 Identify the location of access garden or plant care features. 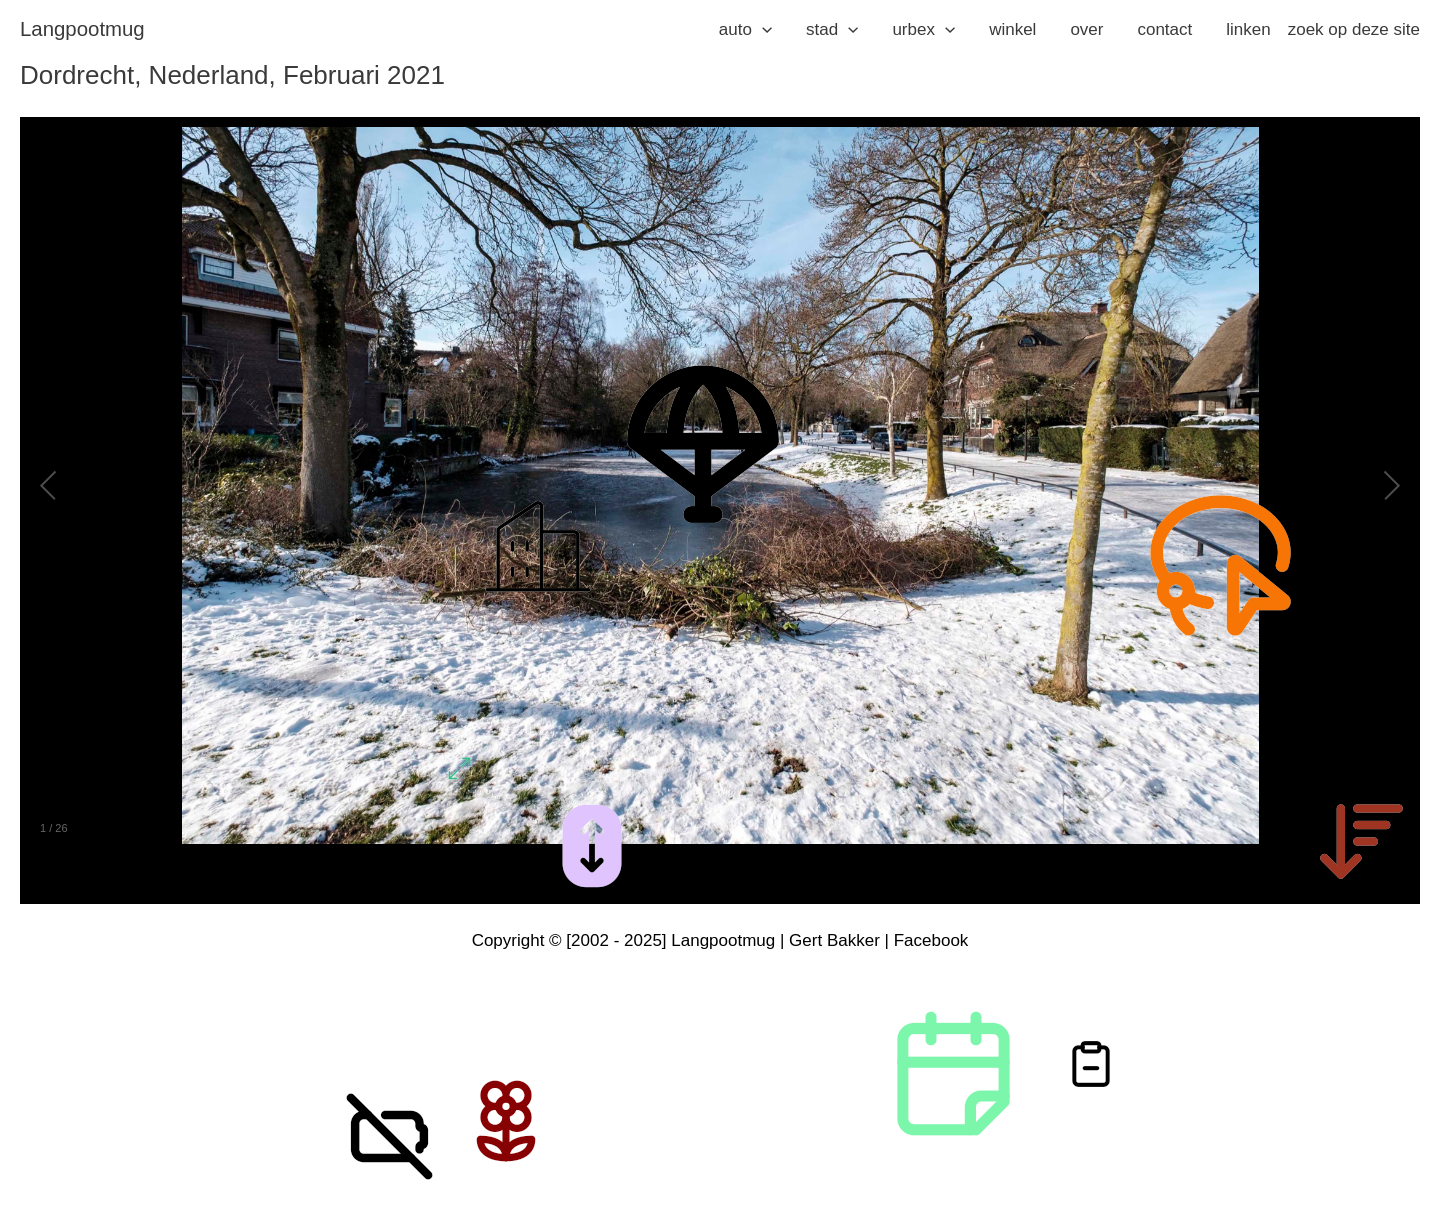
(506, 1121).